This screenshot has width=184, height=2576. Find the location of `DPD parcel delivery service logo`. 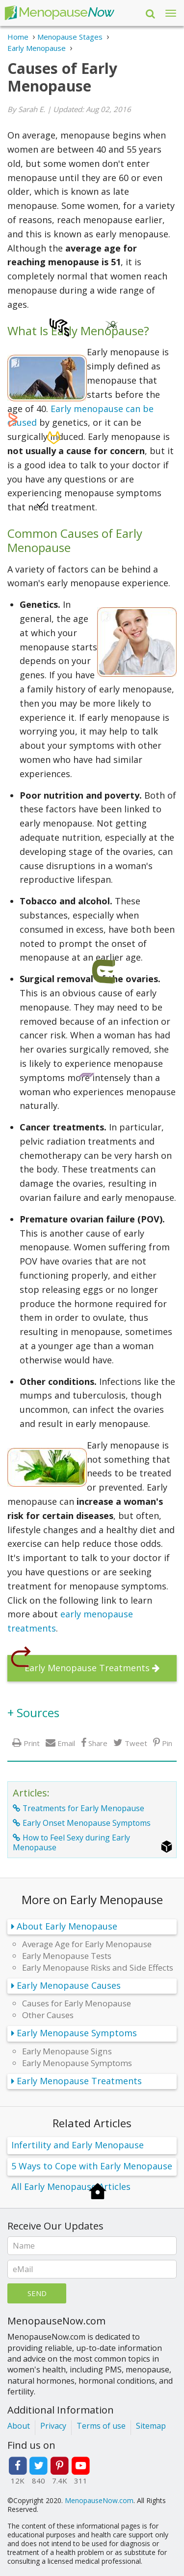

DPD parcel delivery service logo is located at coordinates (166, 1846).